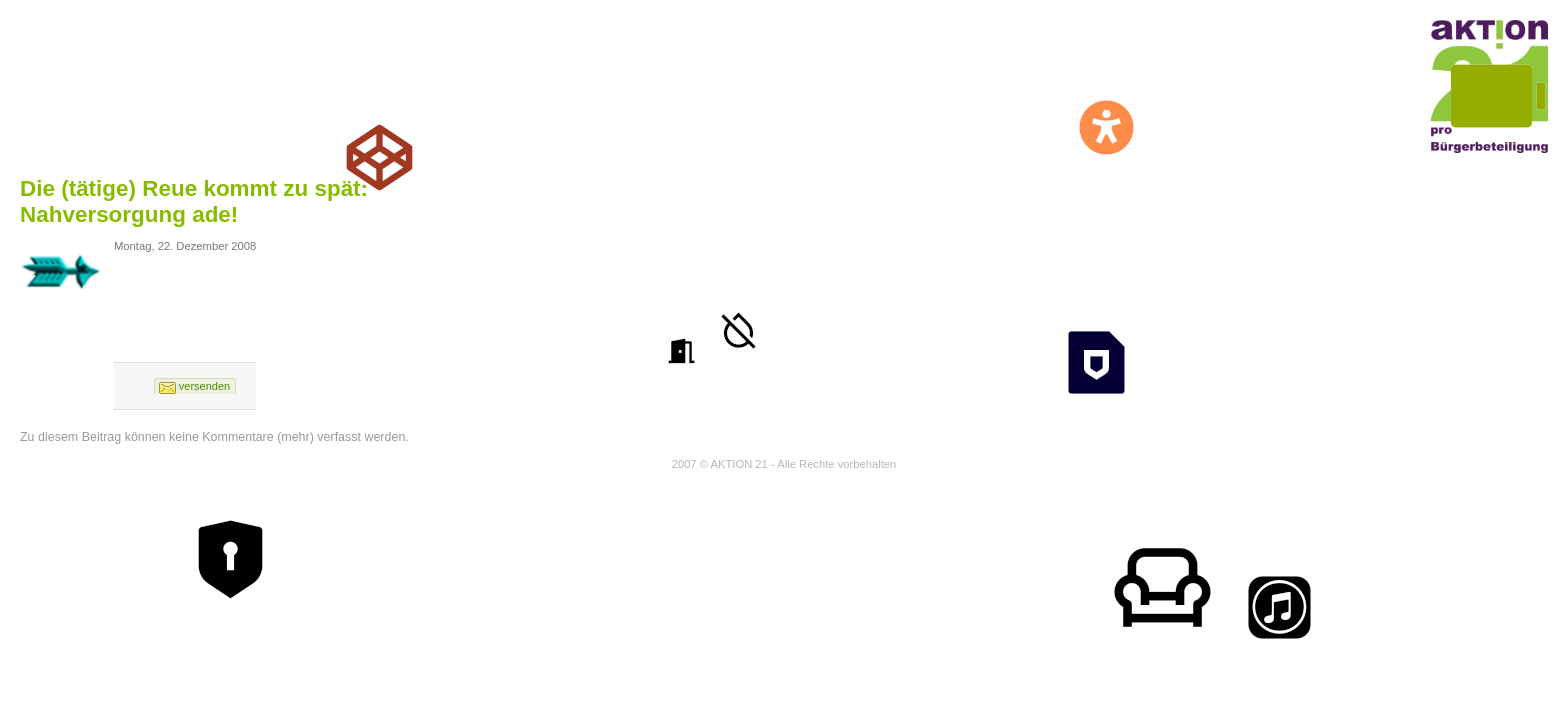 The height and width of the screenshot is (720, 1568). Describe the element at coordinates (379, 157) in the screenshot. I see `open CodePen profile or project` at that location.